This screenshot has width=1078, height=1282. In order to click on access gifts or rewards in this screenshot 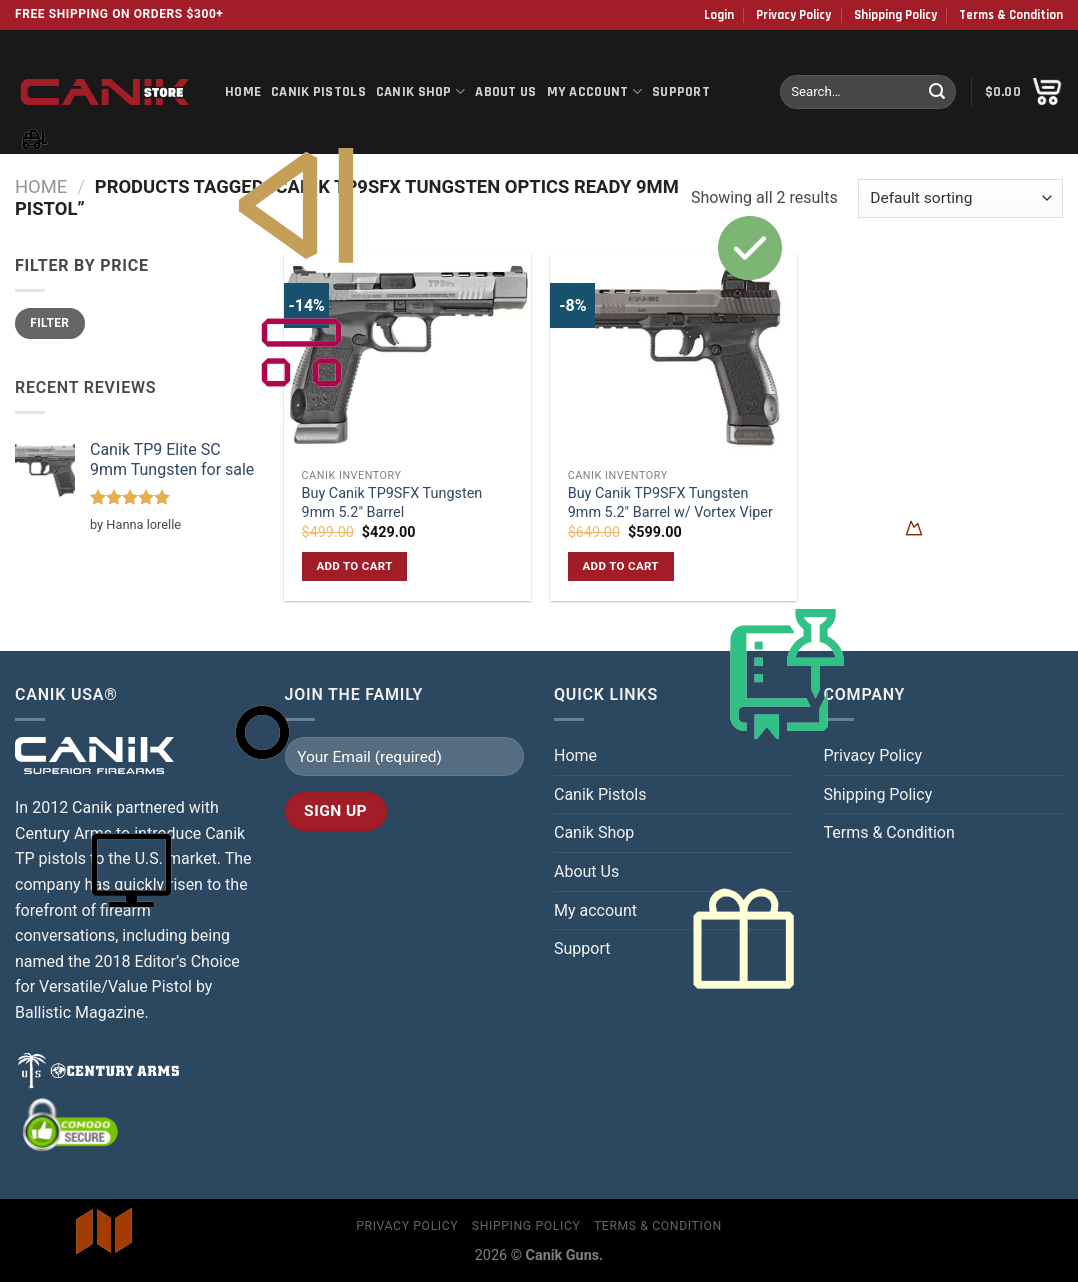, I will do `click(747, 942)`.